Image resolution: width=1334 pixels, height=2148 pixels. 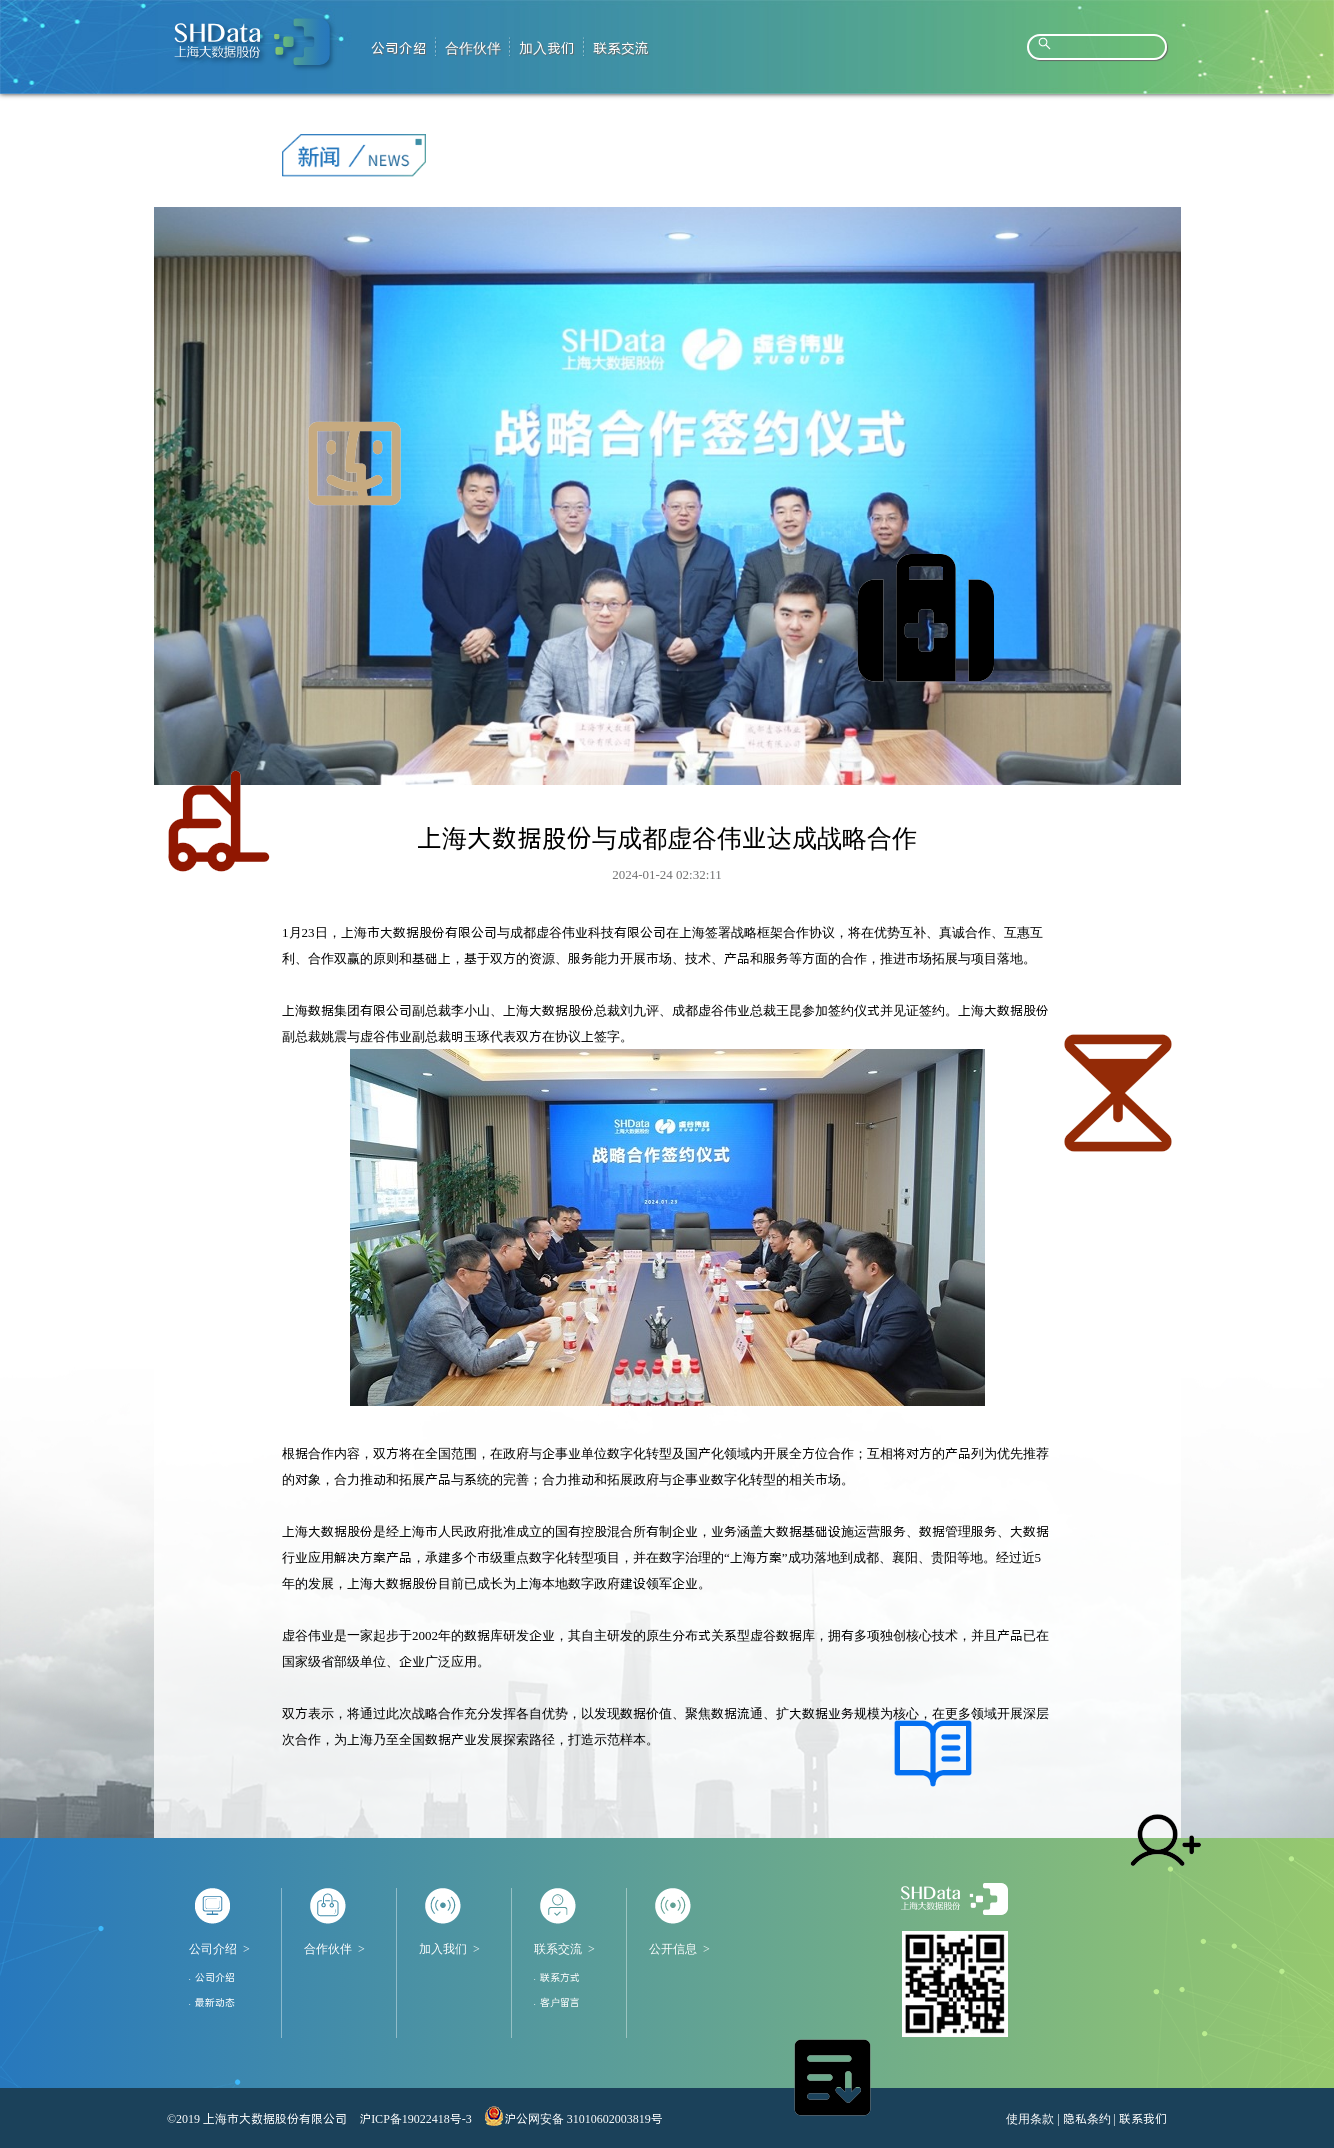 What do you see at coordinates (1163, 1842) in the screenshot?
I see `add a new user or contact` at bounding box center [1163, 1842].